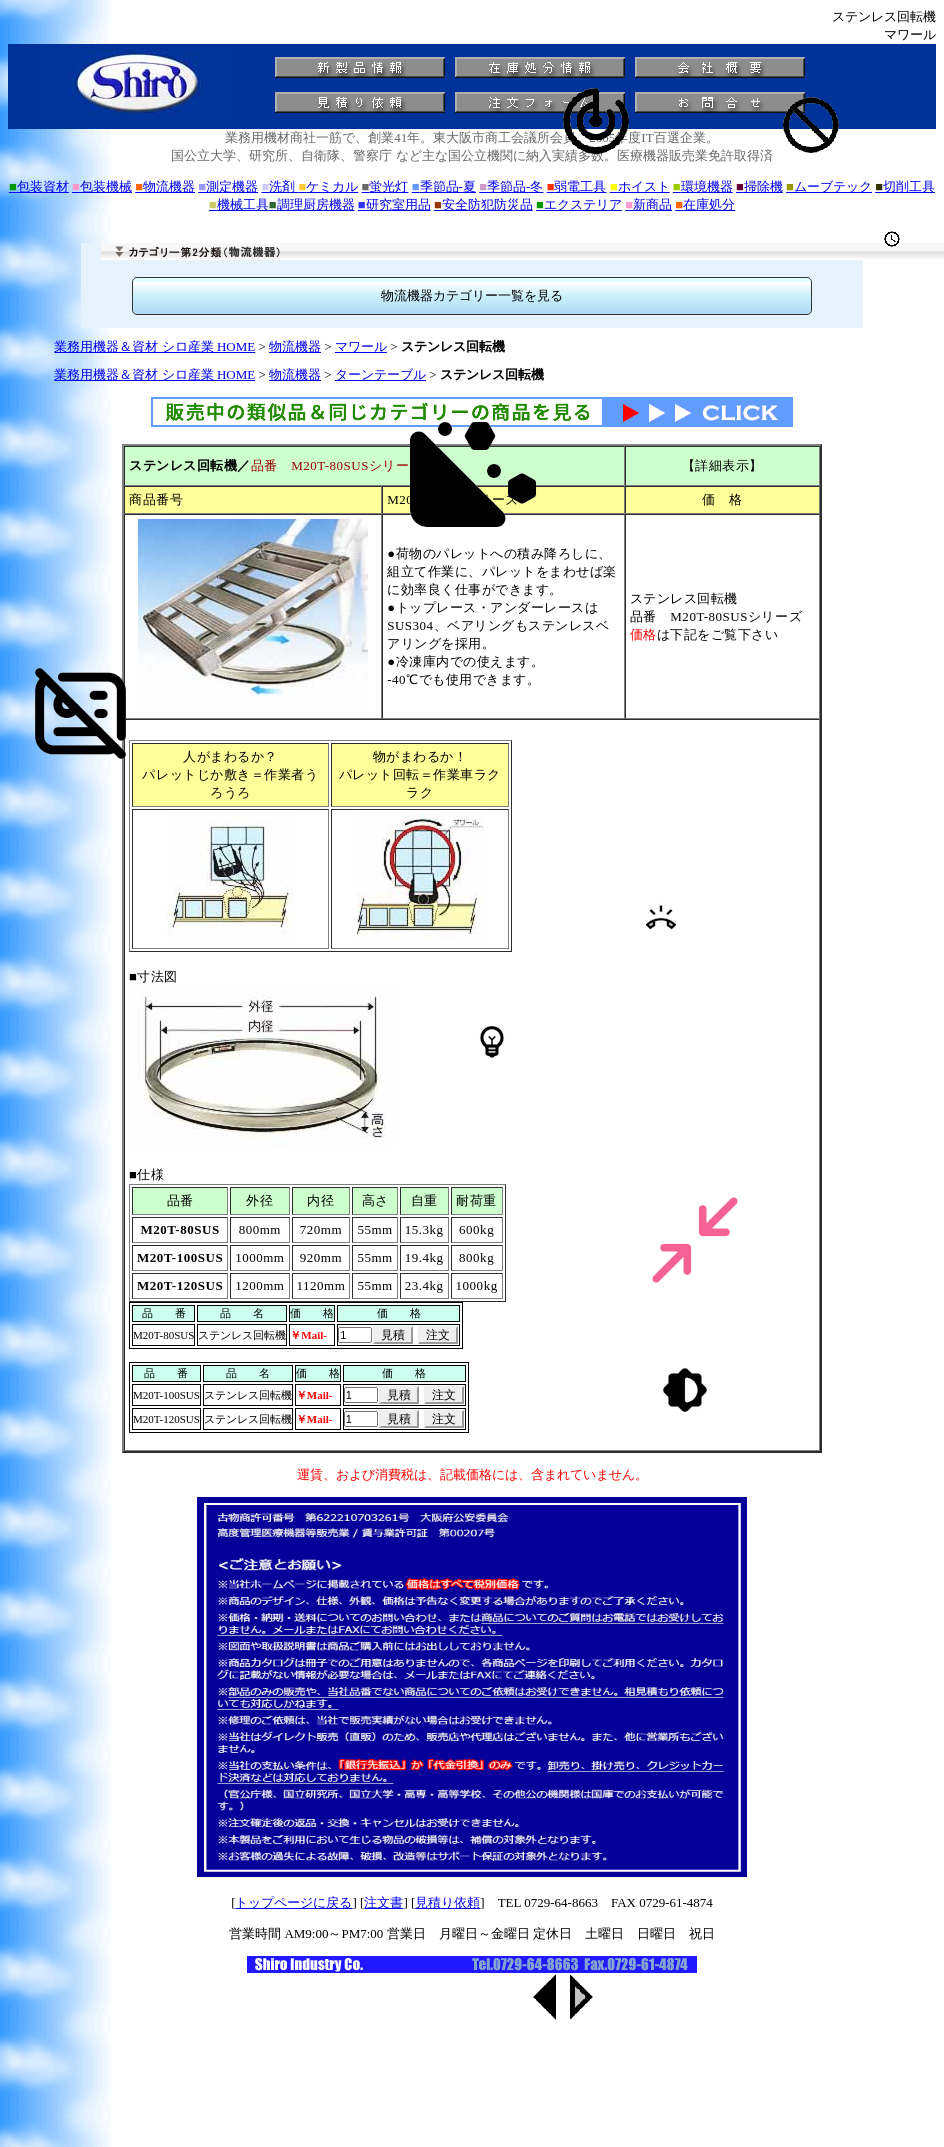  Describe the element at coordinates (563, 1997) in the screenshot. I see `switch to the right panel or view` at that location.